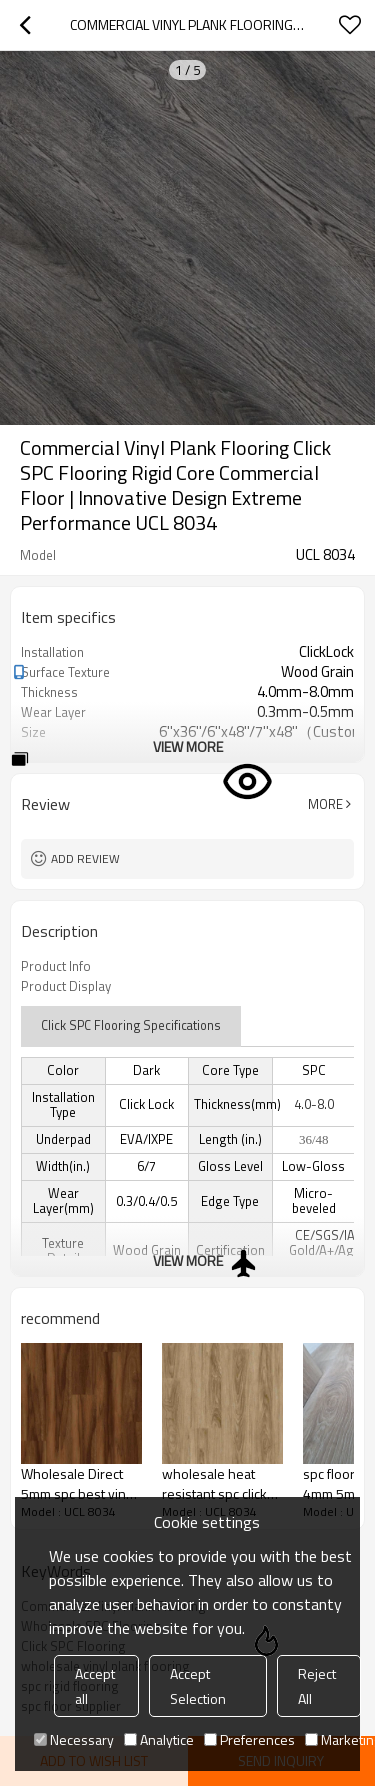 Image resolution: width=375 pixels, height=1786 pixels. What do you see at coordinates (19, 672) in the screenshot?
I see `switch to mobile view` at bounding box center [19, 672].